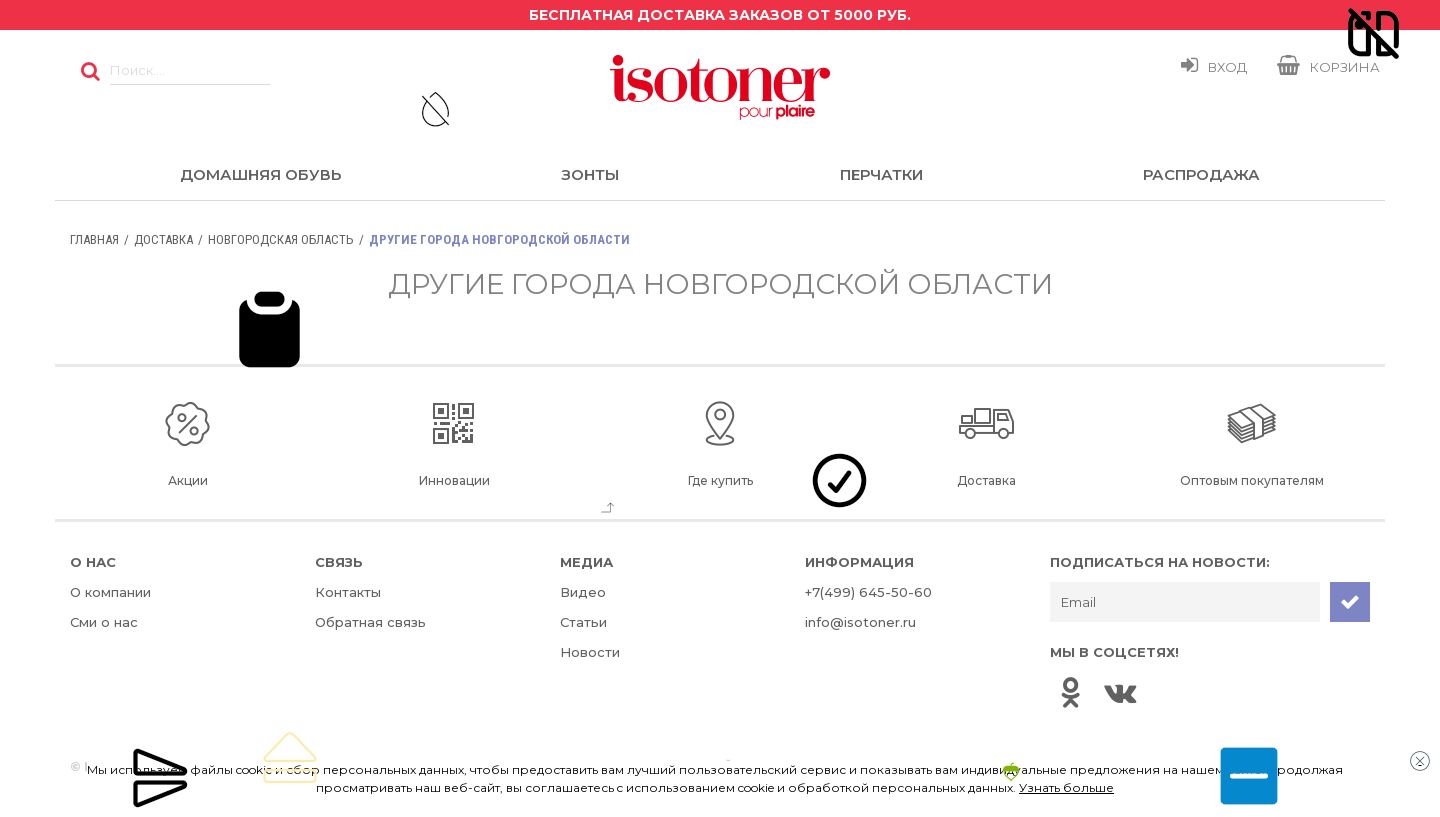  I want to click on confirms a completed action or task, so click(839, 480).